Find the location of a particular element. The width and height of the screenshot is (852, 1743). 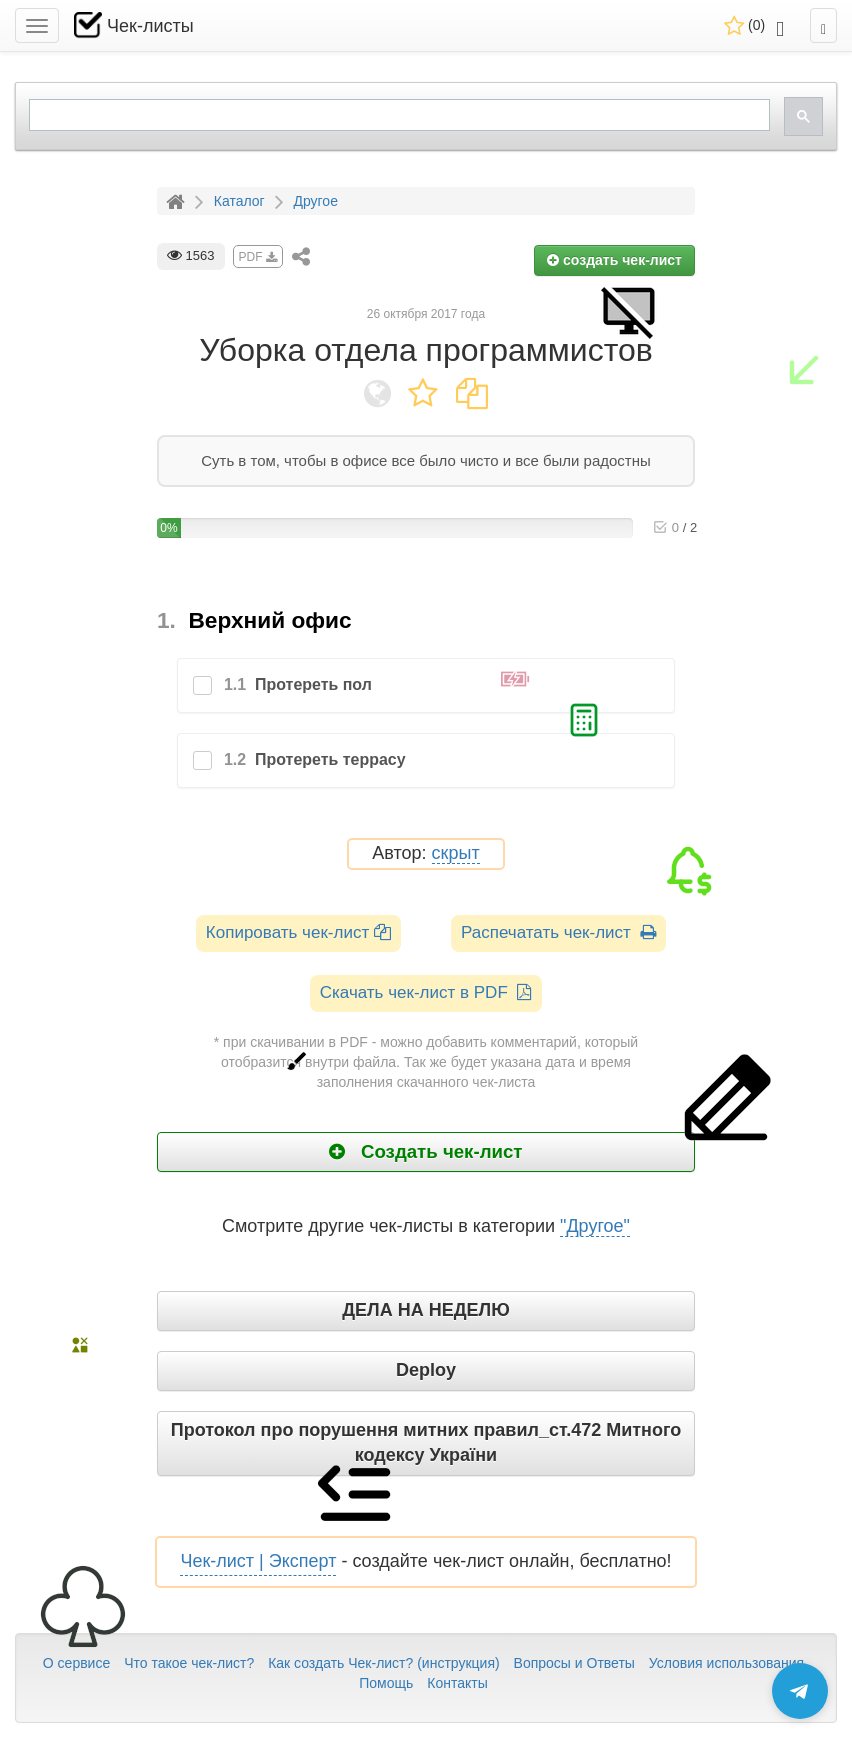

edit or modify content is located at coordinates (726, 1099).